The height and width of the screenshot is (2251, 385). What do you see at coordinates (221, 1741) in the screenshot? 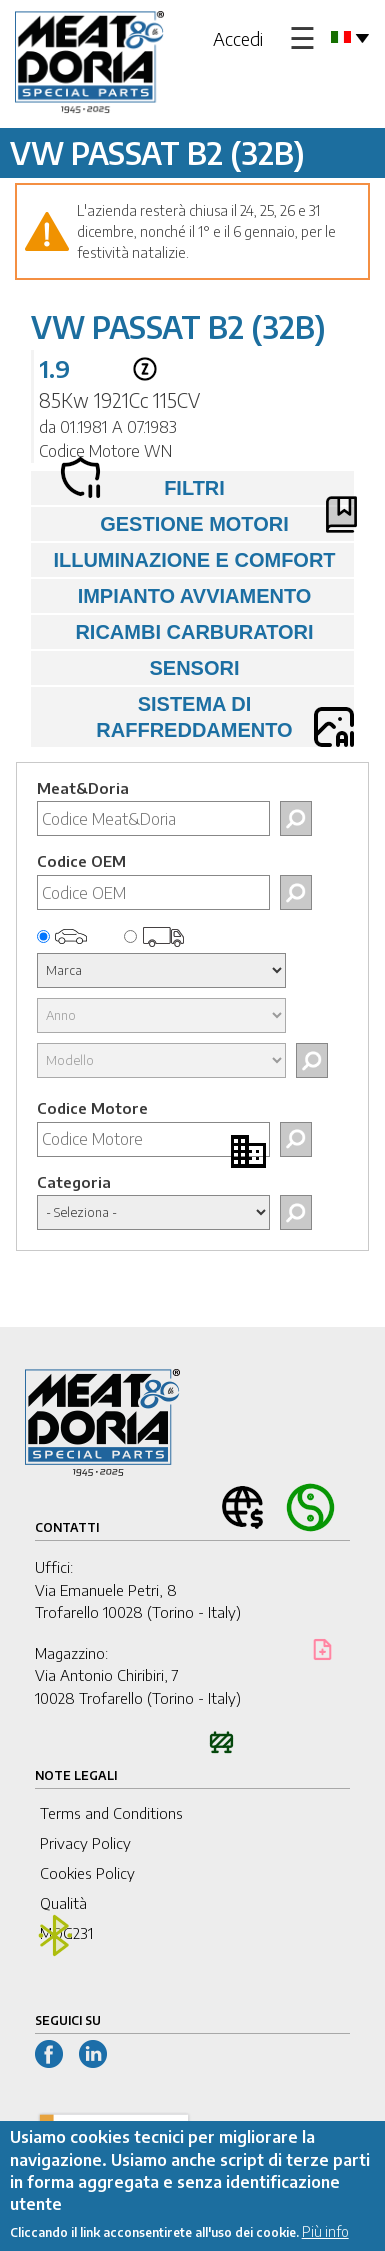
I see `indicates a blocked or restricted area` at bounding box center [221, 1741].